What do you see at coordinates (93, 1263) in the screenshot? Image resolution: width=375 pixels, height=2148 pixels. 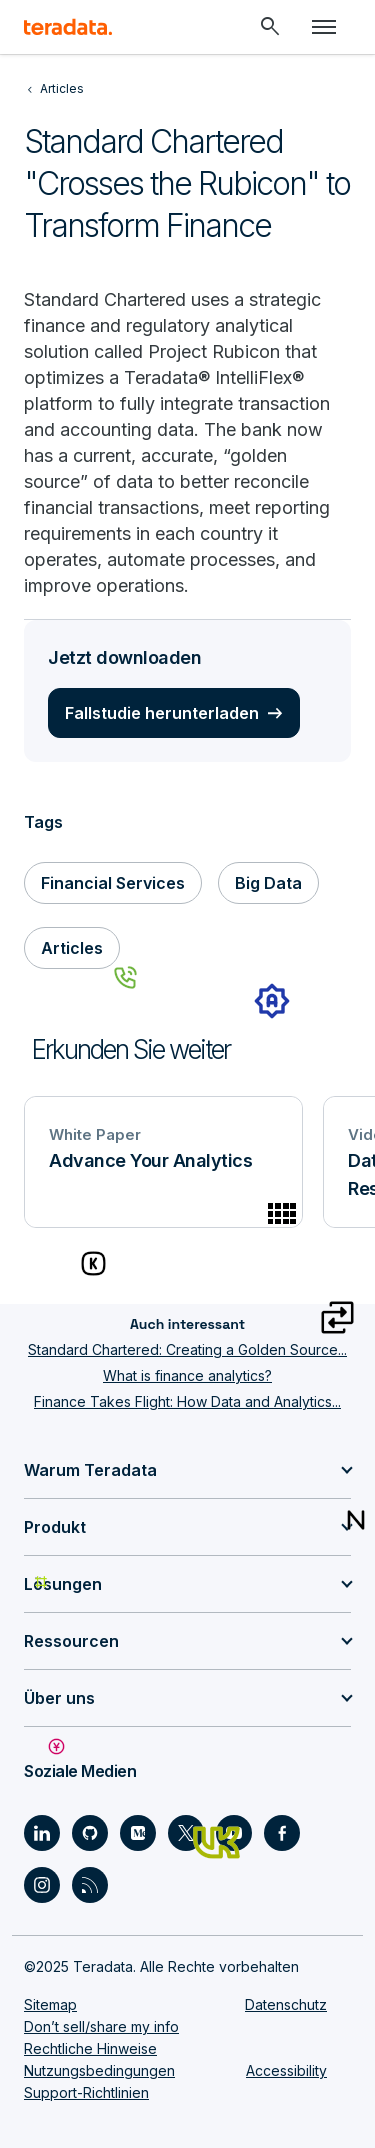 I see `indicates a keyboard shortcut or hotkey` at bounding box center [93, 1263].